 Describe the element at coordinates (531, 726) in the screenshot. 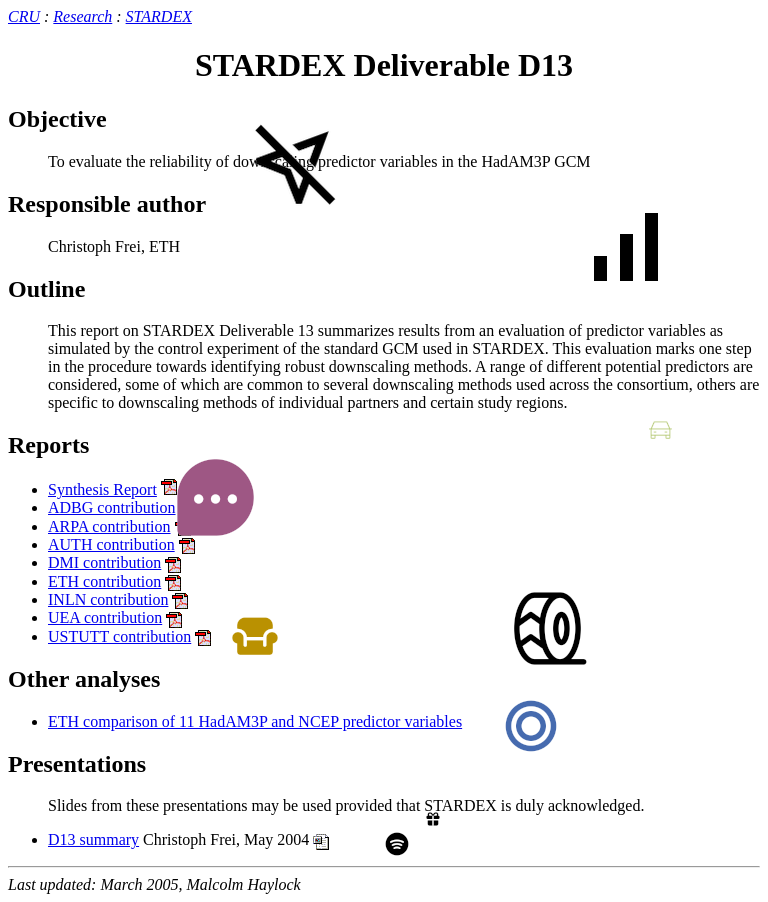

I see `start recording audio or video` at that location.